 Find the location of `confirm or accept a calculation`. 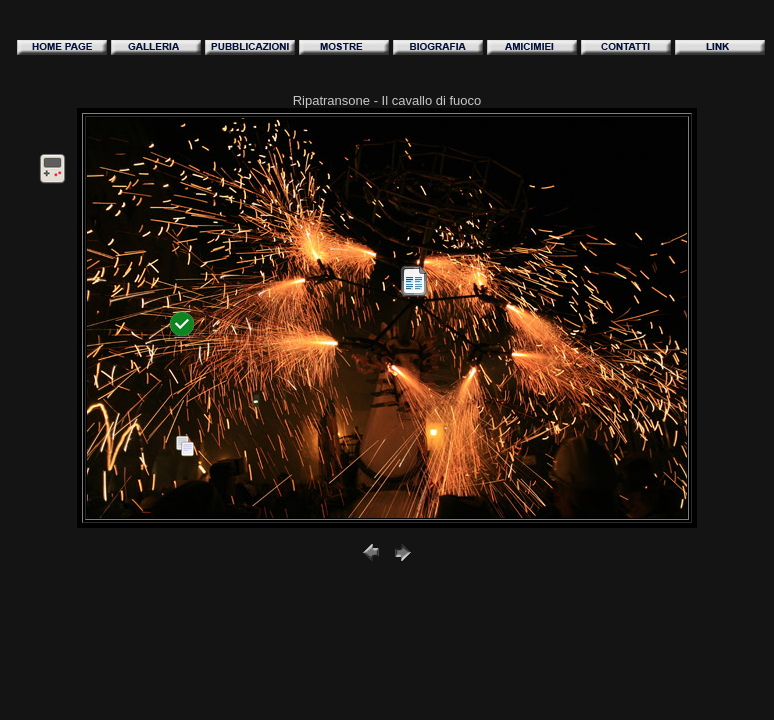

confirm or accept a calculation is located at coordinates (182, 324).